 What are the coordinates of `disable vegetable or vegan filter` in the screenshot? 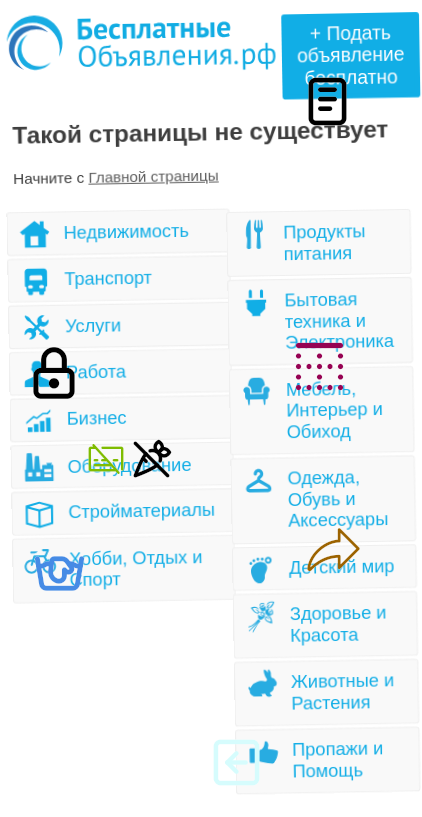 It's located at (151, 459).